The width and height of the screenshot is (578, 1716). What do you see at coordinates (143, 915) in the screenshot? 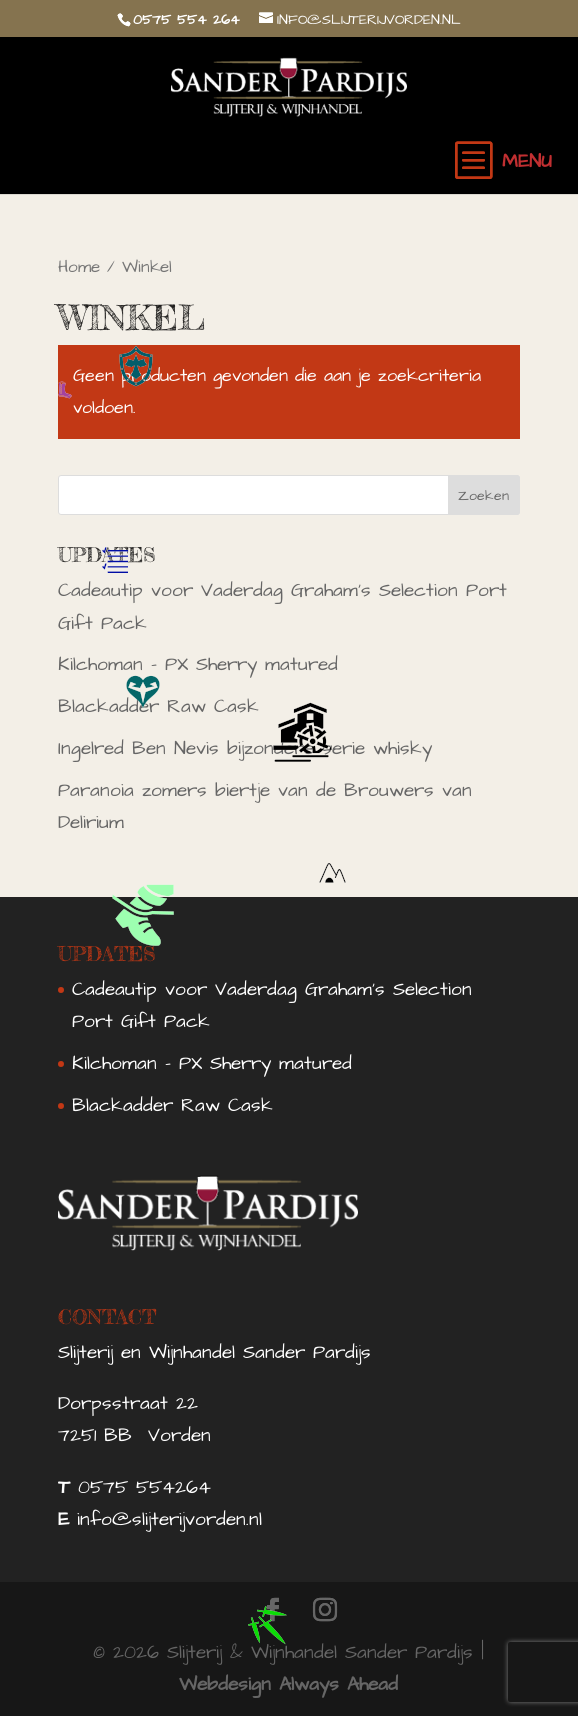
I see `indicates a trap or hazard in gameplay` at bounding box center [143, 915].